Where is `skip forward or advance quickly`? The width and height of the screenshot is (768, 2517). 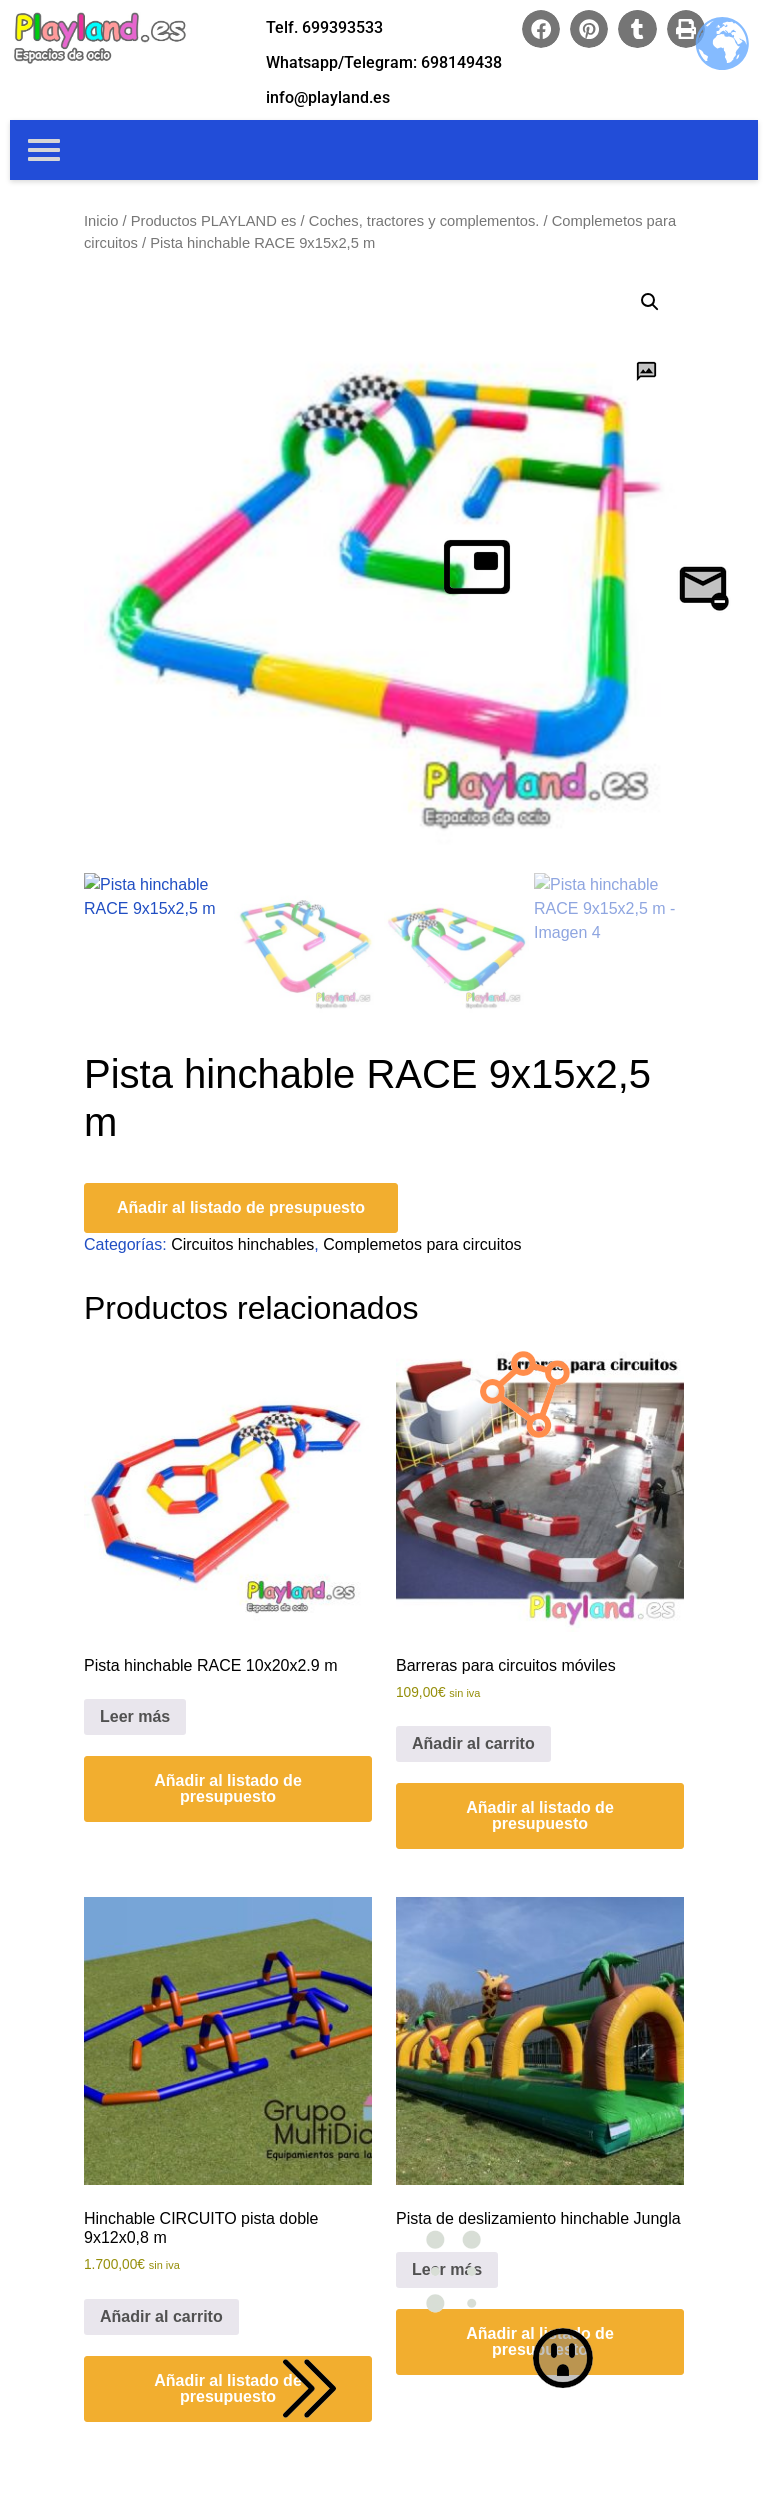 skip forward or advance quickly is located at coordinates (309, 2388).